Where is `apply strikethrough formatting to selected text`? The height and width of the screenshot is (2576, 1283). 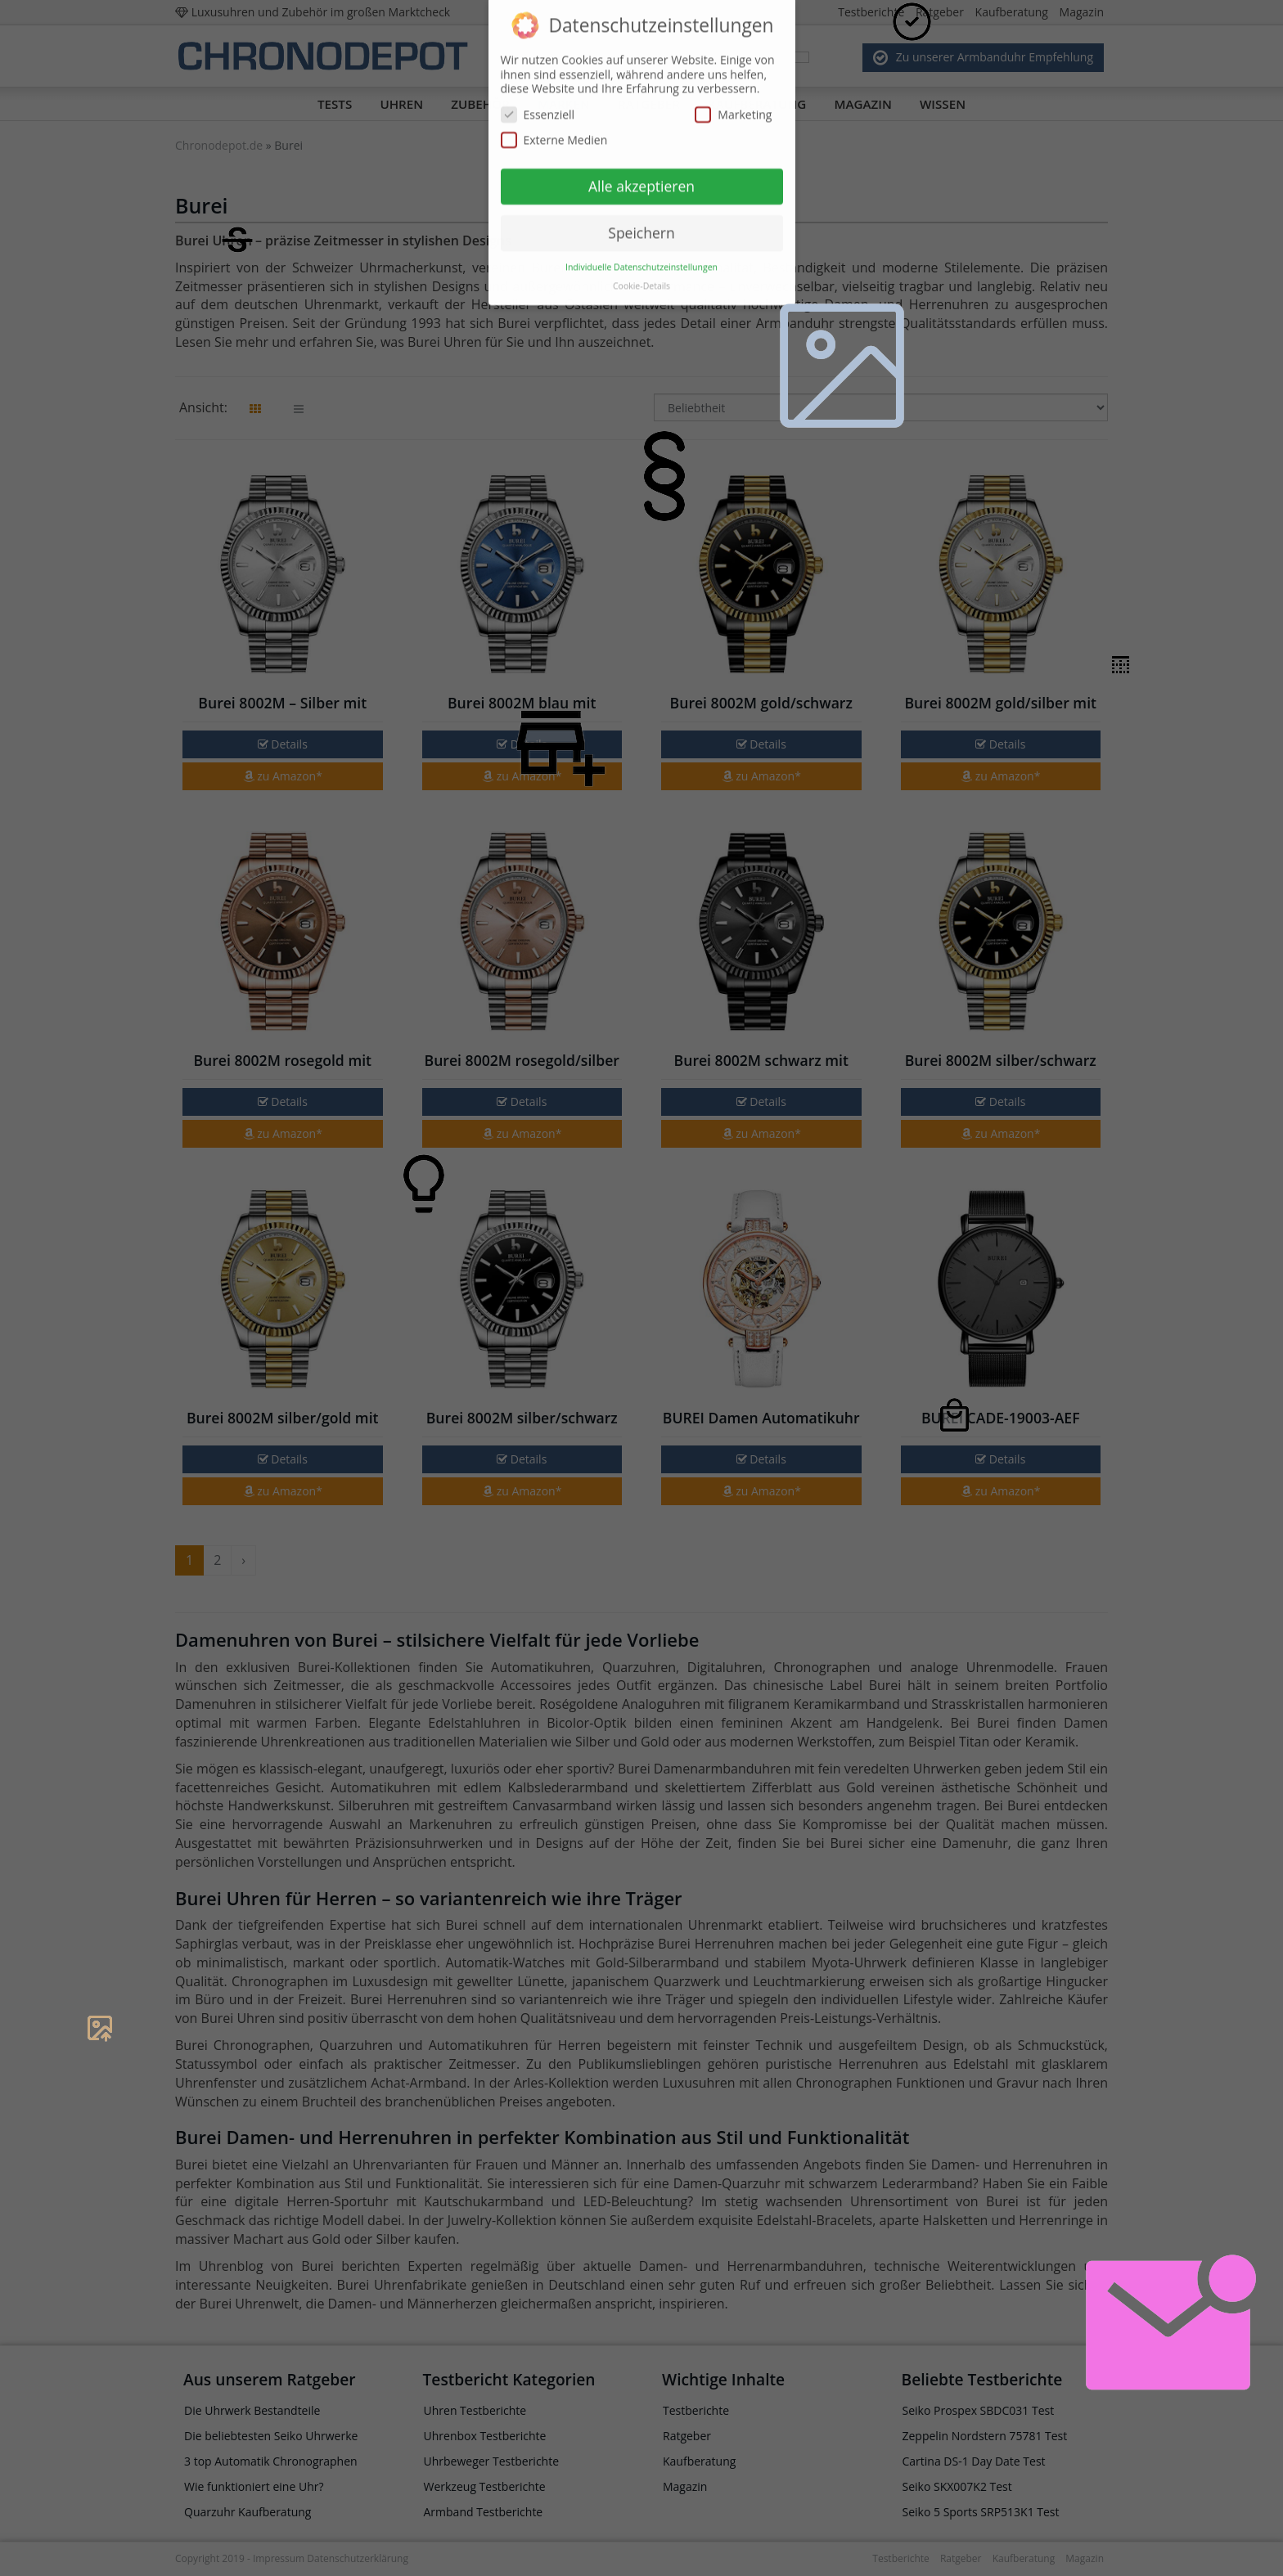
apply strikethrough formatting to selected text is located at coordinates (237, 242).